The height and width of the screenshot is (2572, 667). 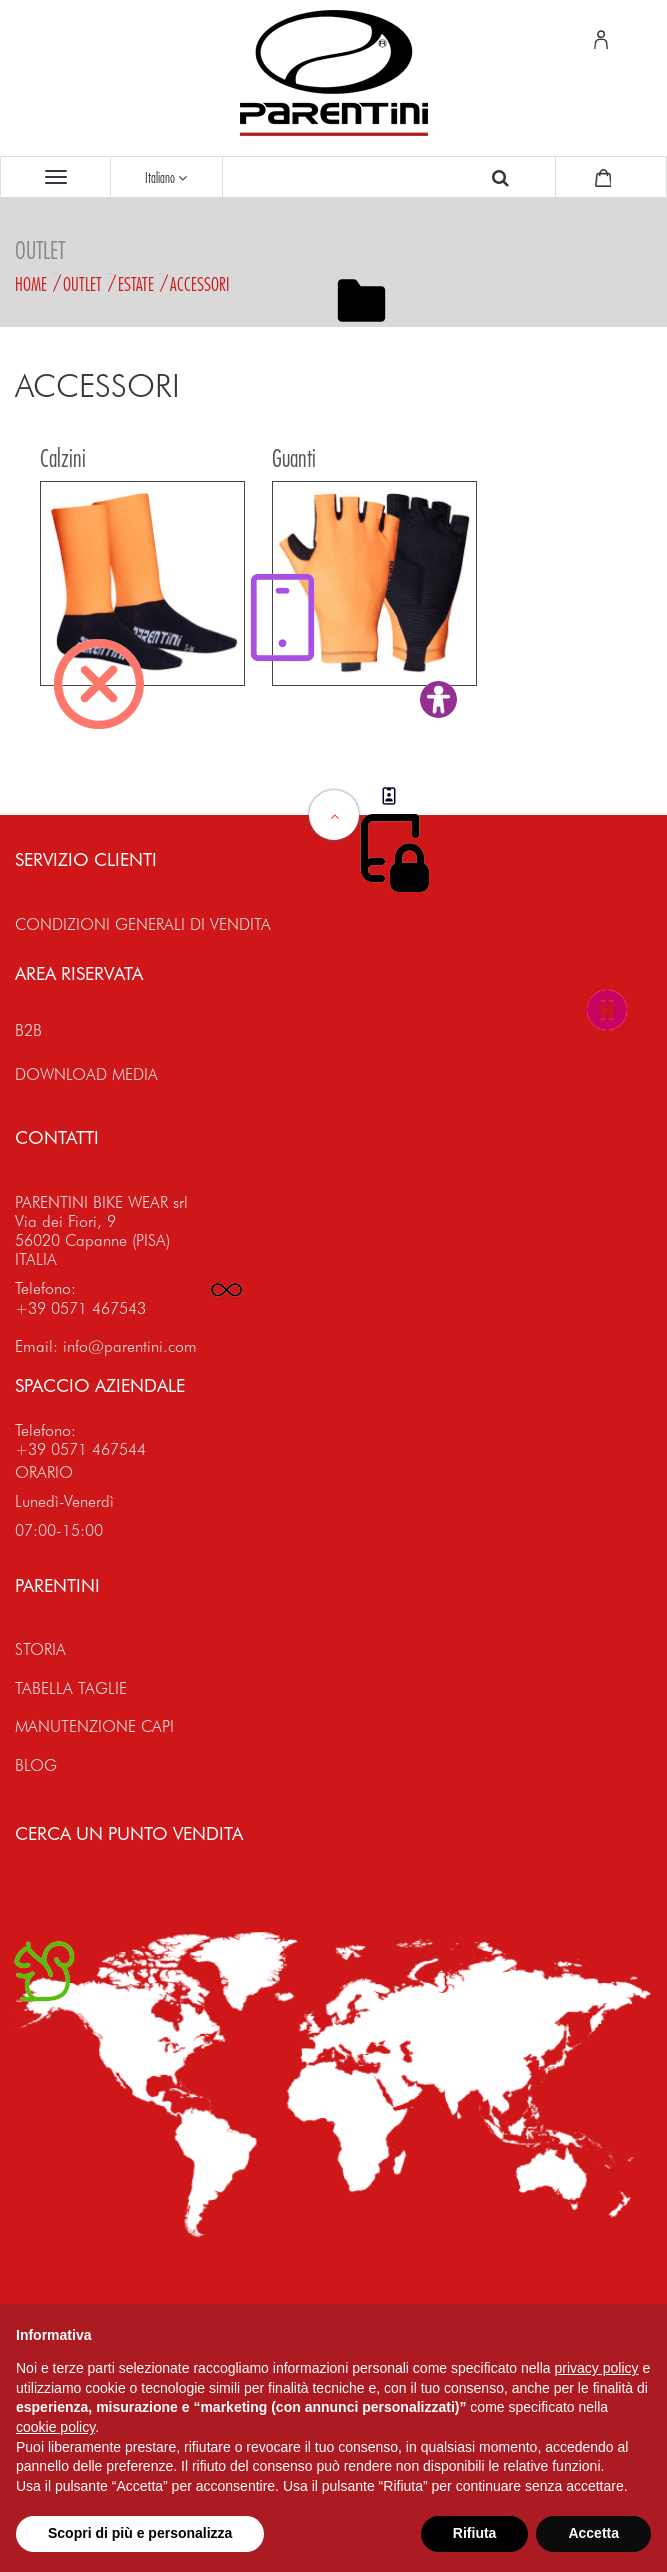 What do you see at coordinates (43, 1970) in the screenshot?
I see `access GitHub's saved or stashed content` at bounding box center [43, 1970].